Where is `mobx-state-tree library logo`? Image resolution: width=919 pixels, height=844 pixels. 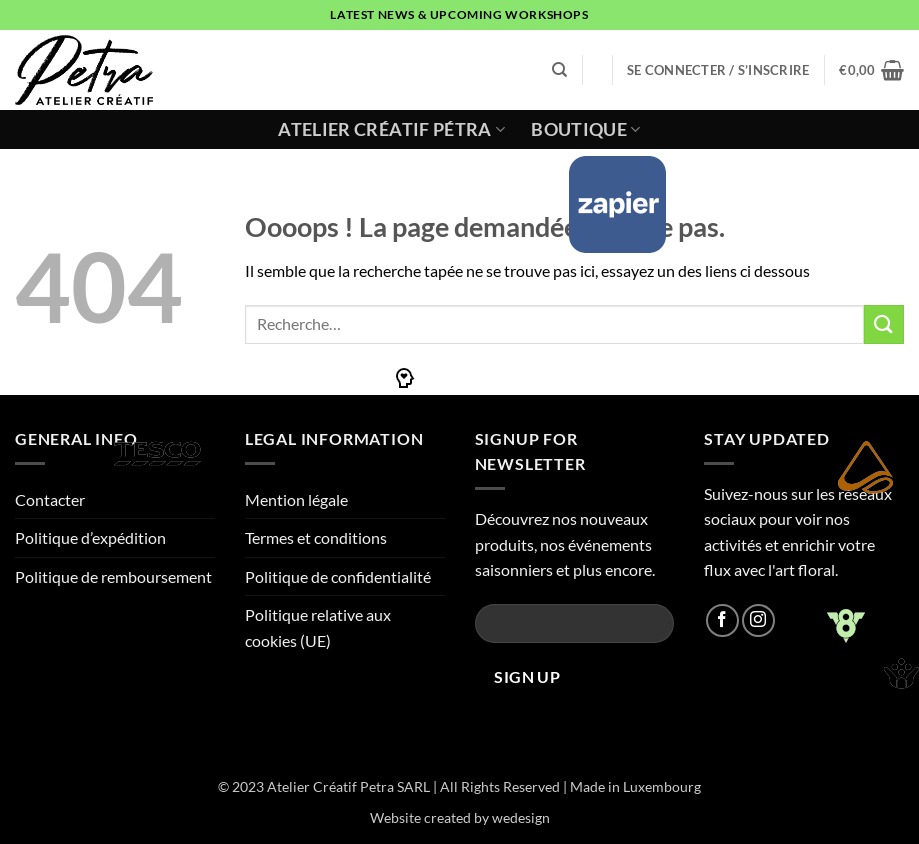 mobx-state-tree library logo is located at coordinates (865, 467).